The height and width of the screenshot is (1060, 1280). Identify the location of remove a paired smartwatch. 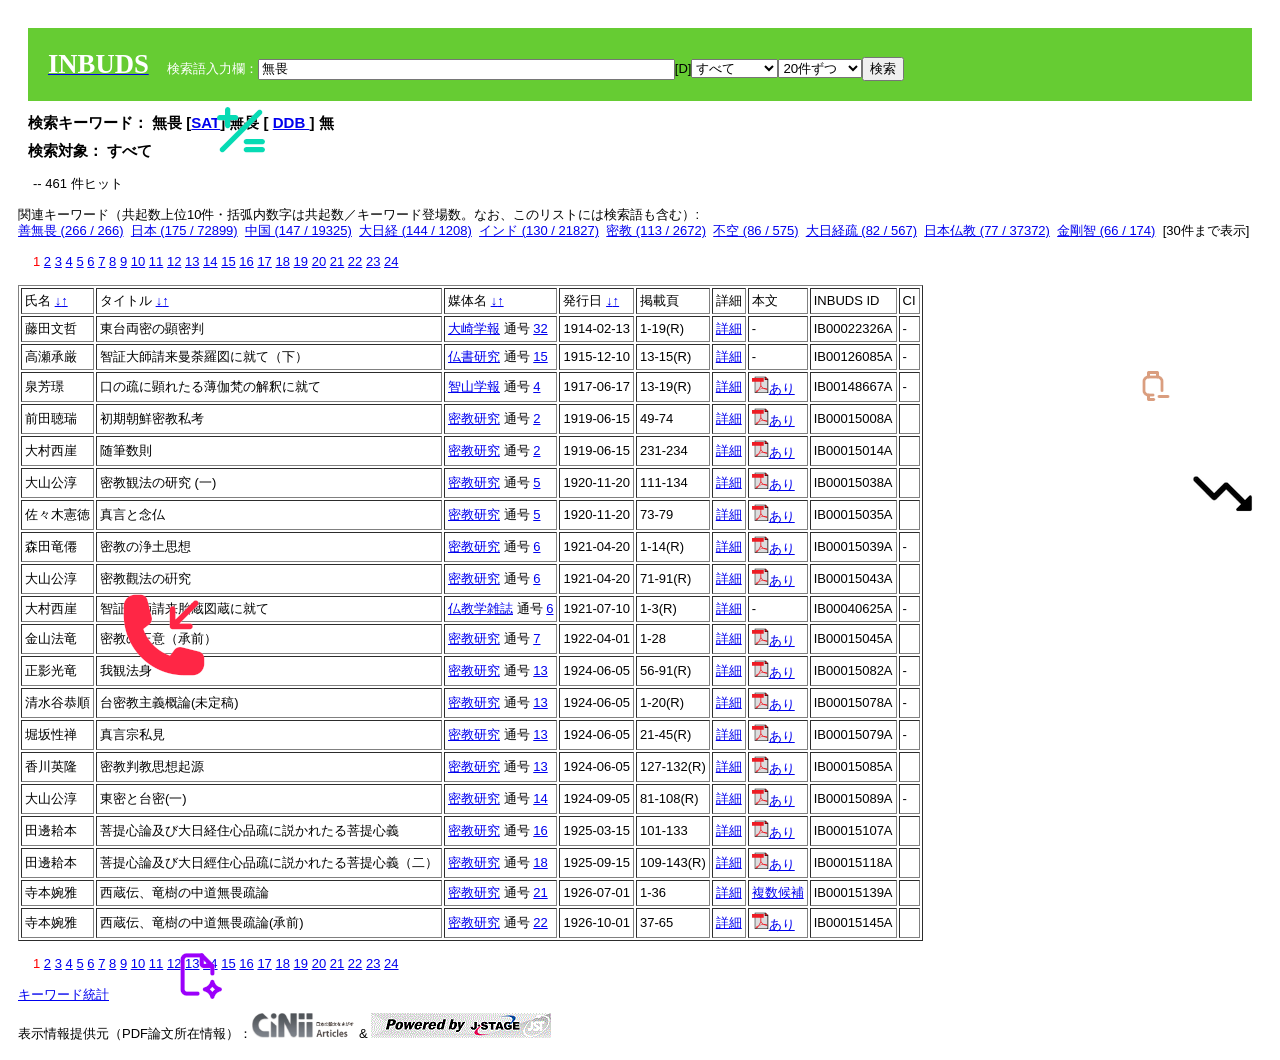
(1153, 386).